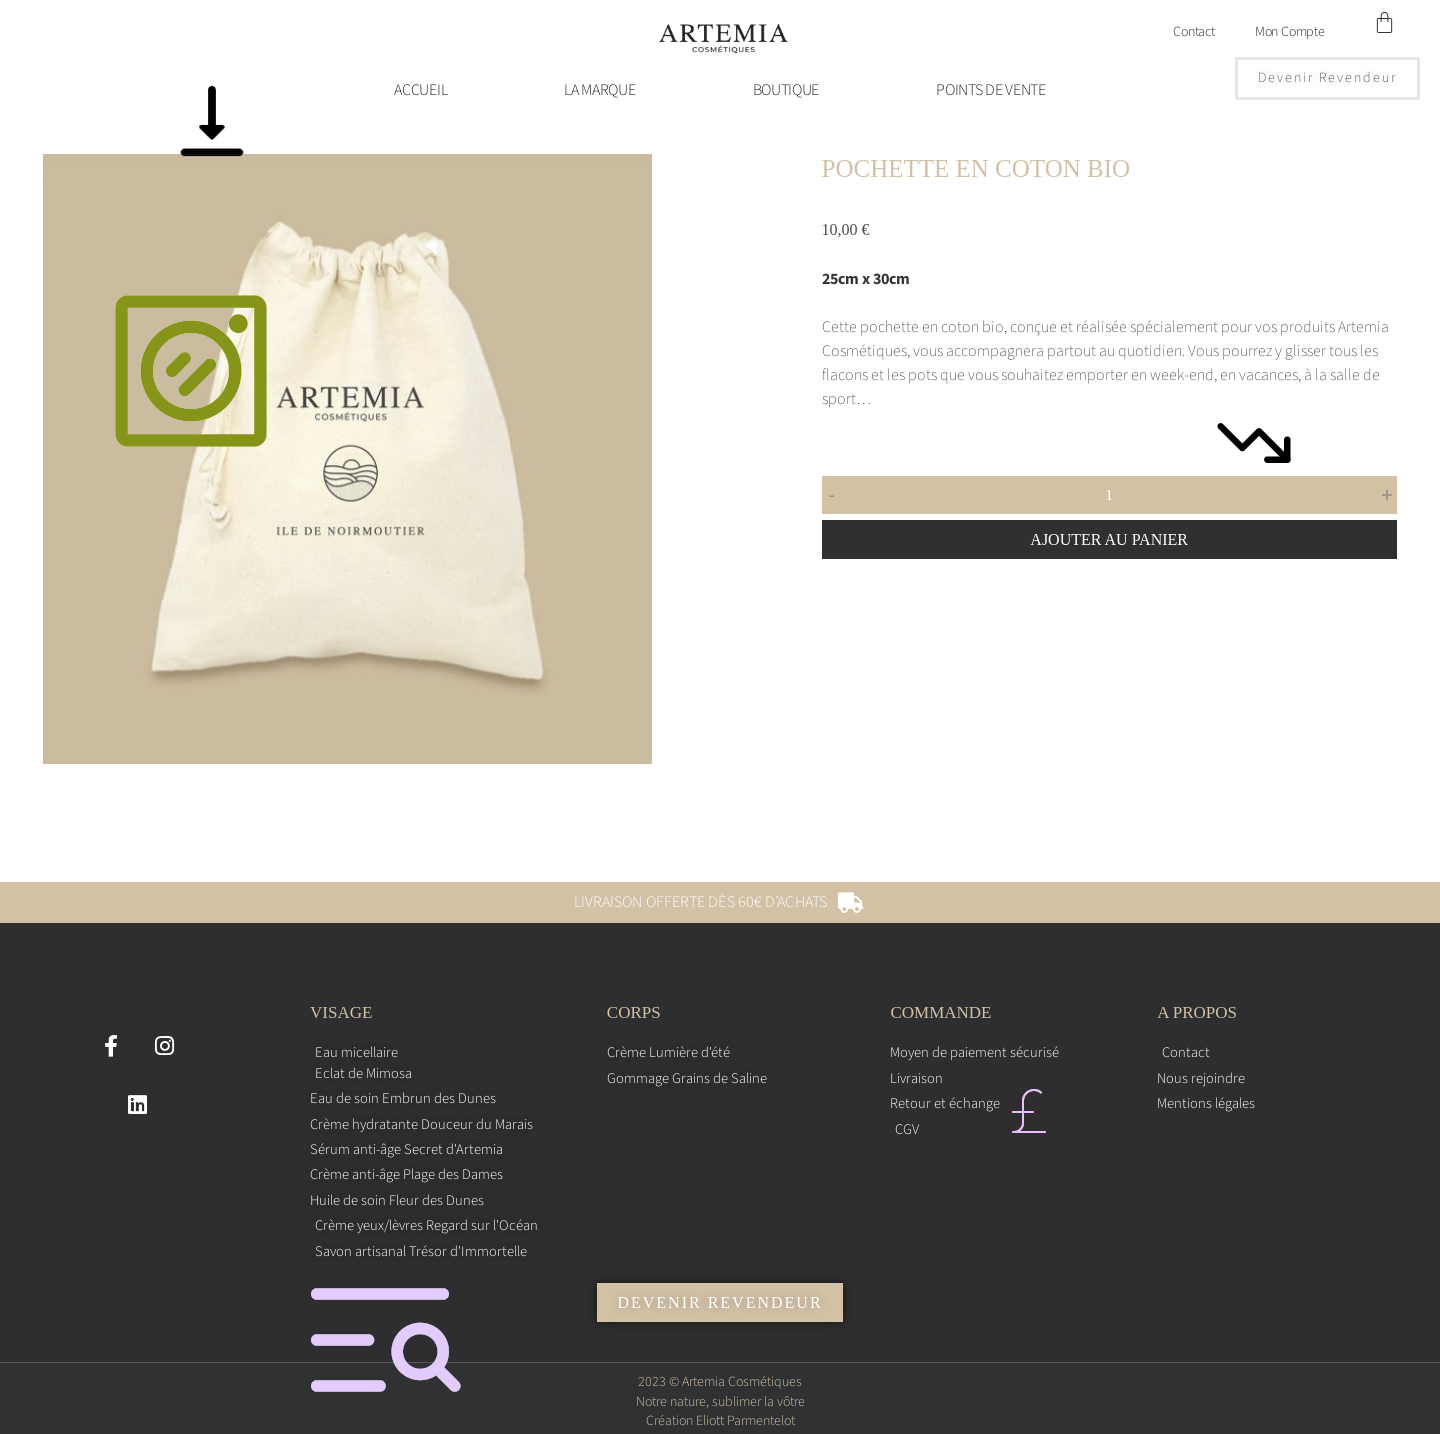 The height and width of the screenshot is (1434, 1440). I want to click on view prices in british pounds, so click(1031, 1112).